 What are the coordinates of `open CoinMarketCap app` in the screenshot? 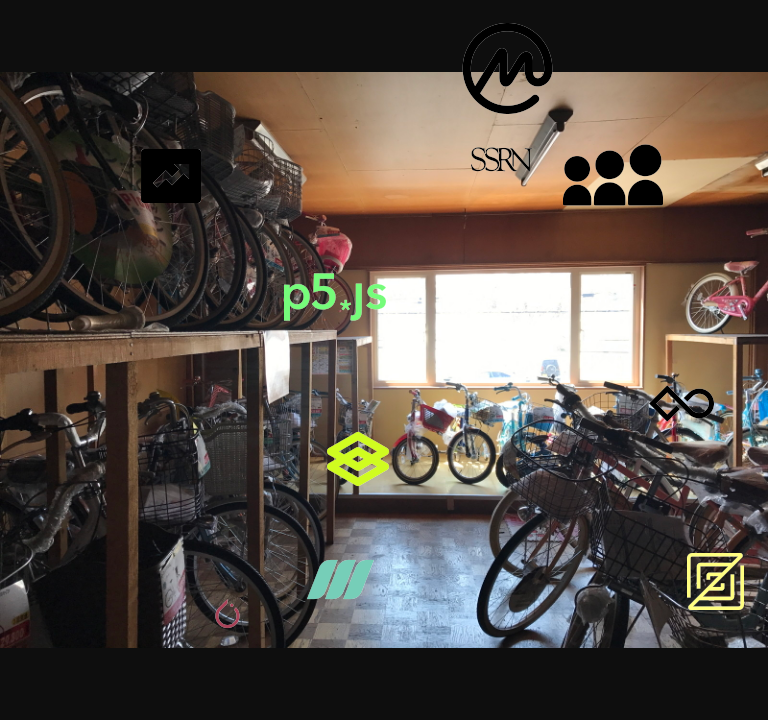 It's located at (507, 68).